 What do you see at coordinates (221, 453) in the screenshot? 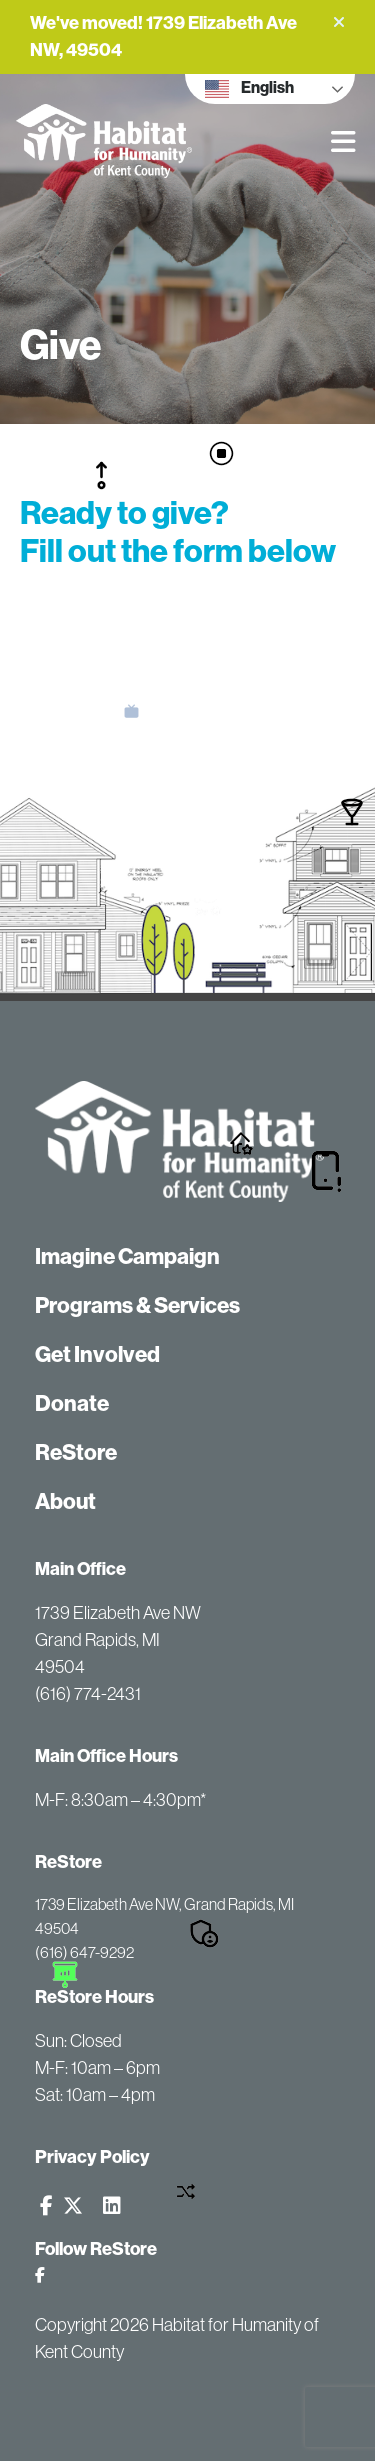
I see `stop media playback` at bounding box center [221, 453].